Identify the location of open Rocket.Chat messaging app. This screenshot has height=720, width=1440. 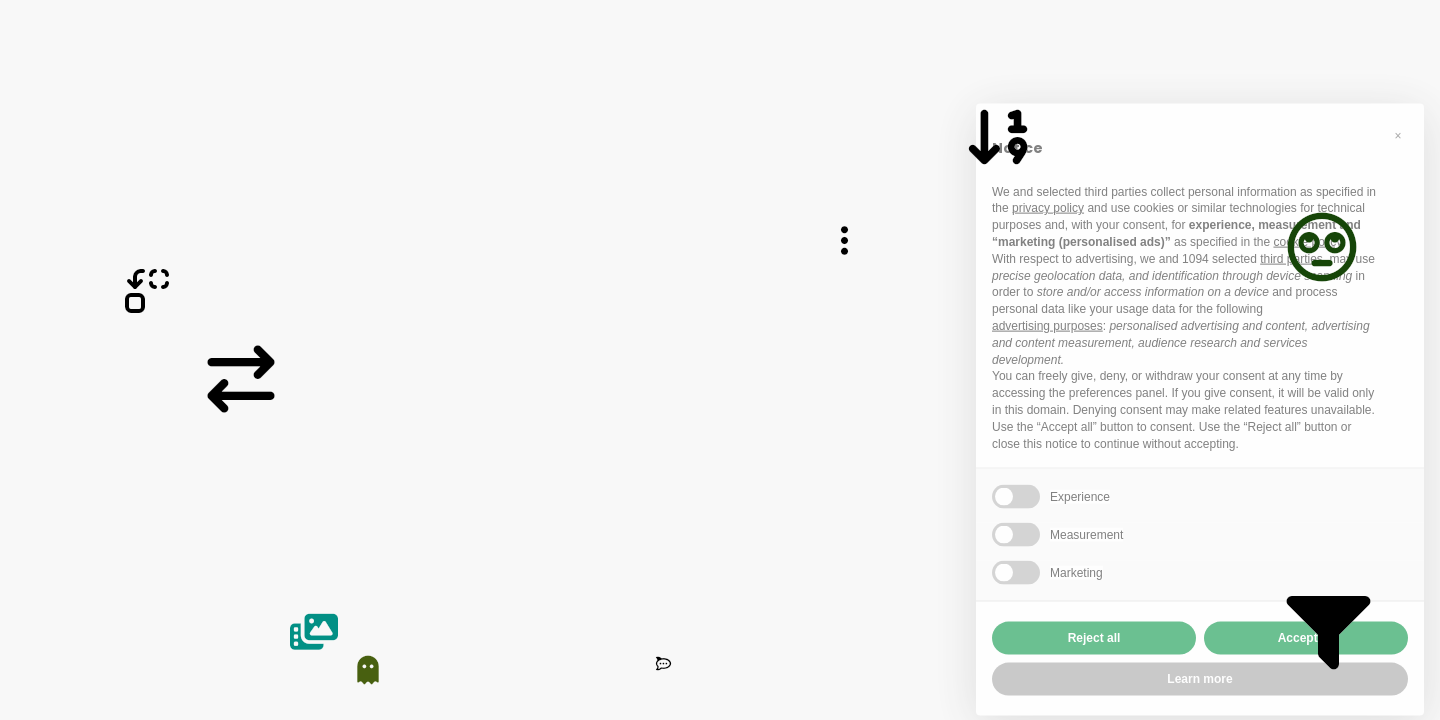
(663, 663).